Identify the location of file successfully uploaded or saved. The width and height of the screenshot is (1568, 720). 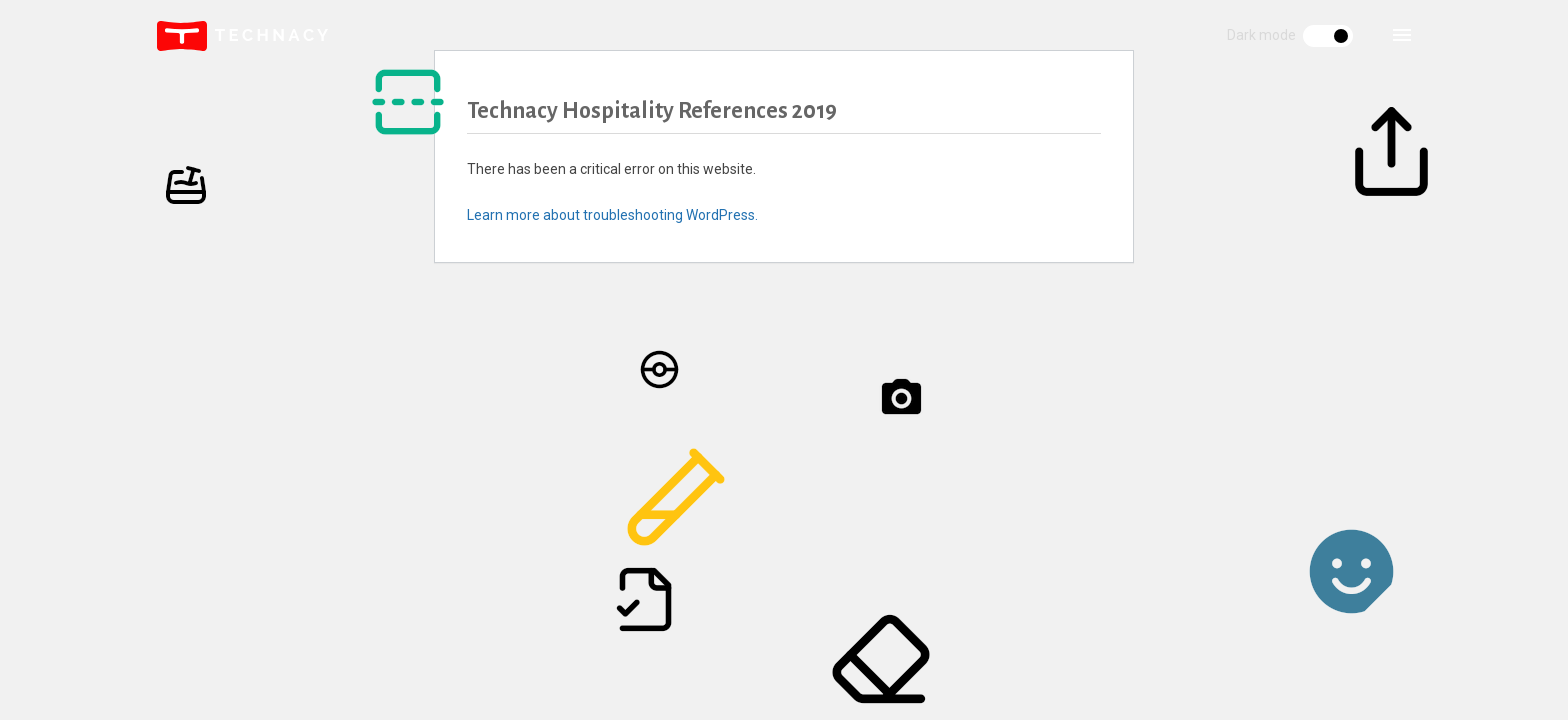
(645, 599).